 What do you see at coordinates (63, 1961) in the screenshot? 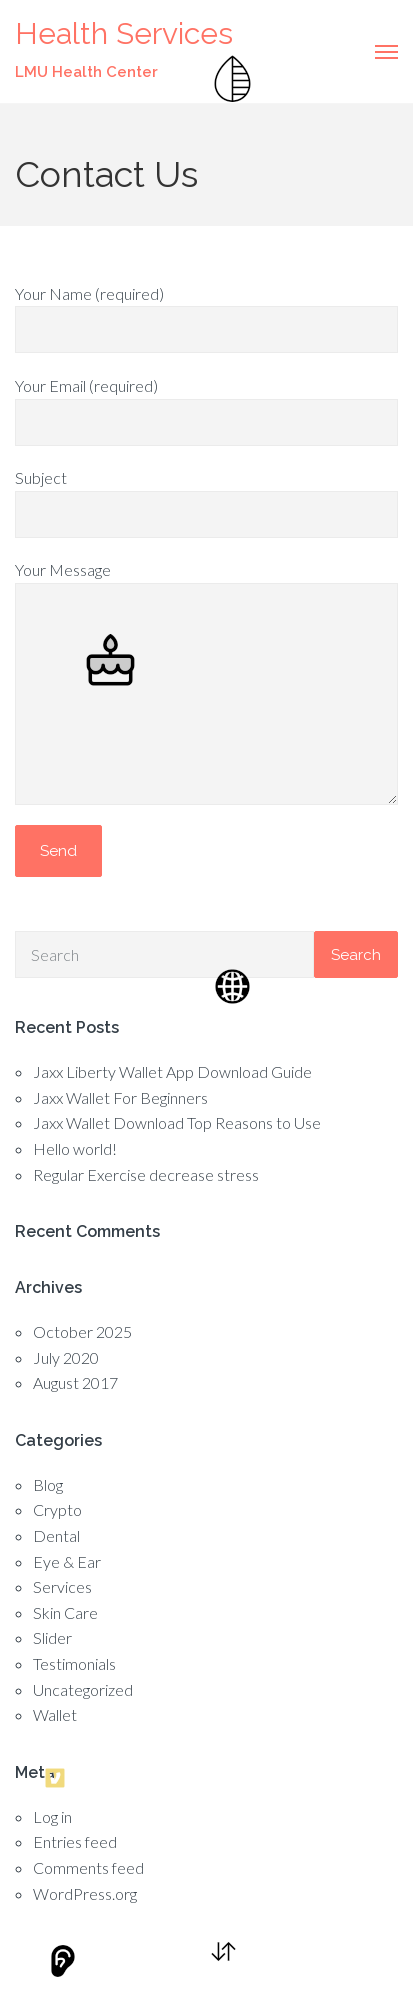
I see `adjust audio or hearing accessibility settings` at bounding box center [63, 1961].